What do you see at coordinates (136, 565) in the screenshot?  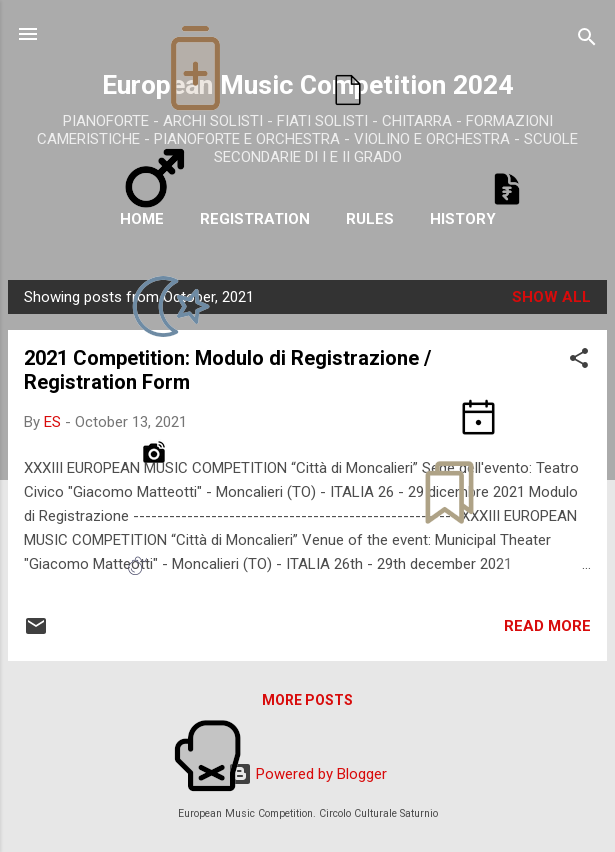 I see `indicates a destructive or irreversible action` at bounding box center [136, 565].